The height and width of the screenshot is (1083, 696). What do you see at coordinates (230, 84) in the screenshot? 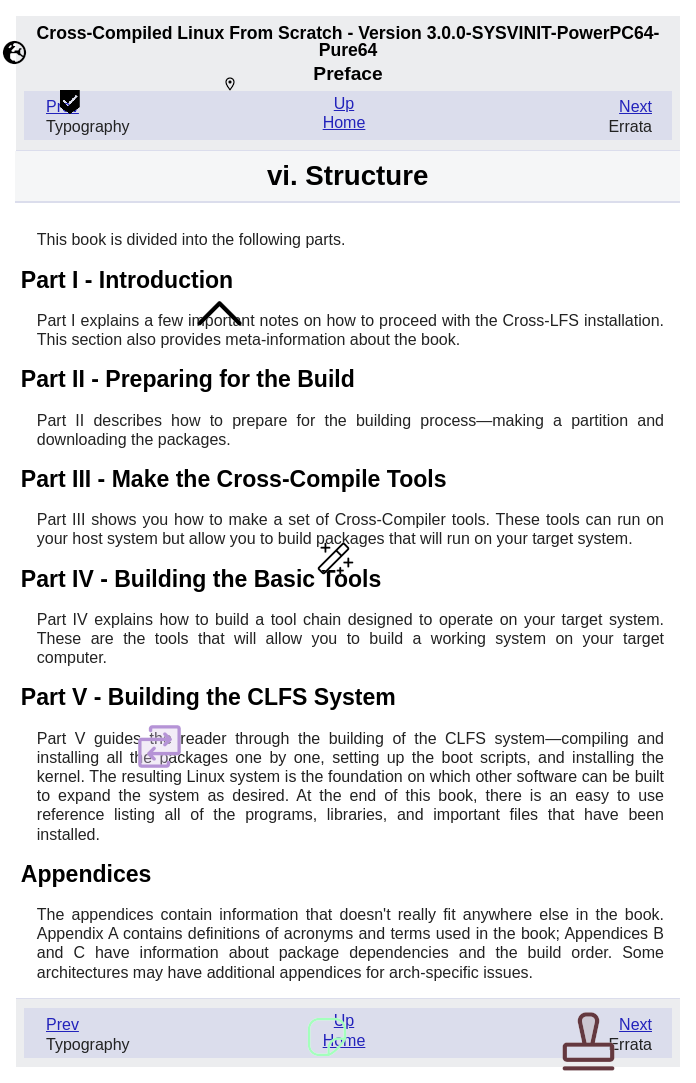
I see `view current location on map` at bounding box center [230, 84].